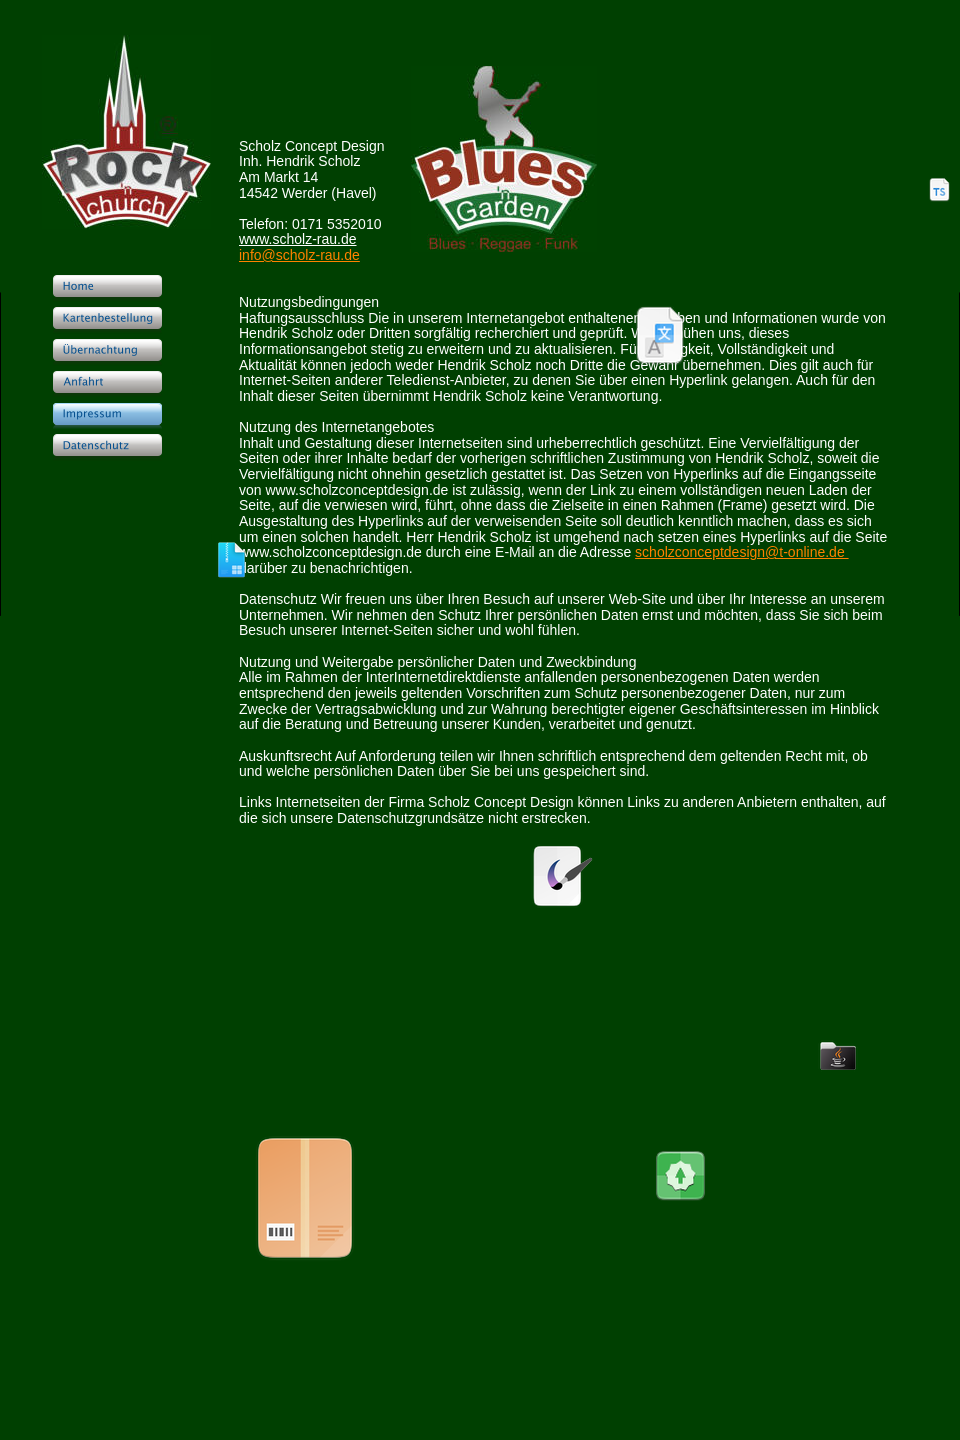  I want to click on a typescript source code file, so click(939, 189).